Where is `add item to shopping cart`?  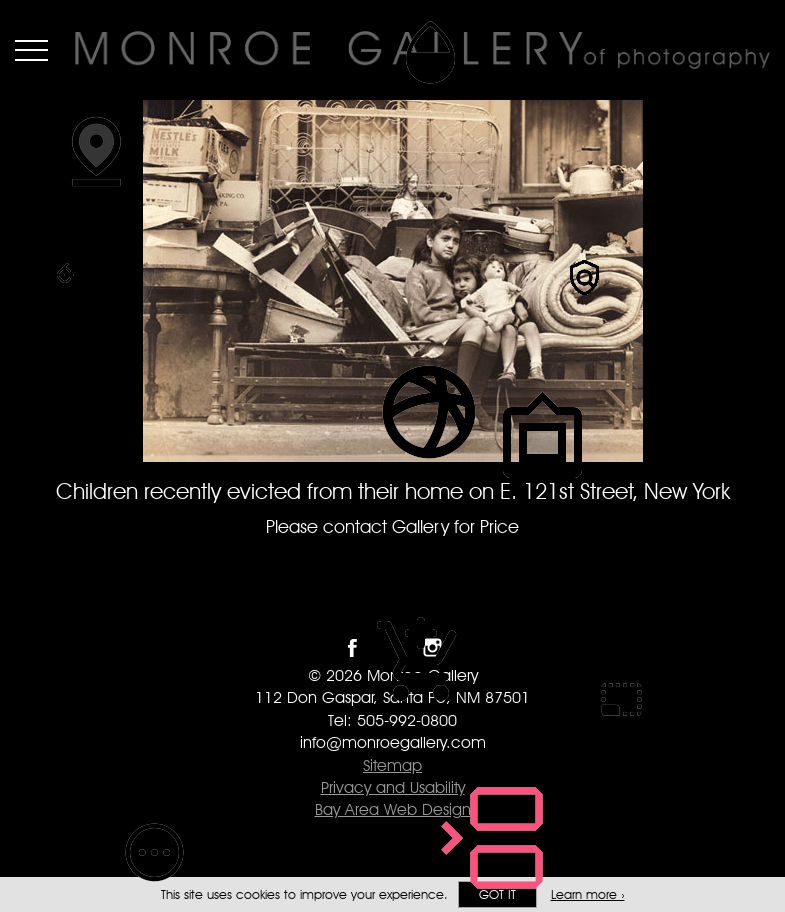 add item to shopping cart is located at coordinates (421, 661).